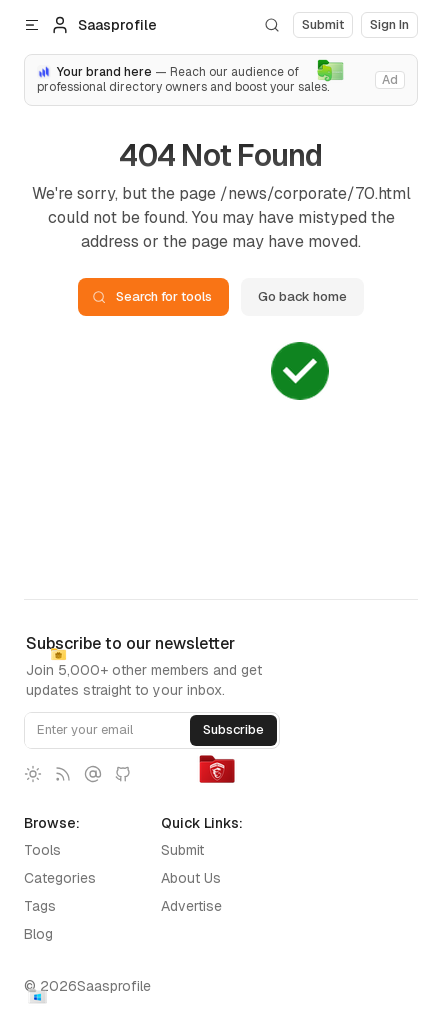  Describe the element at coordinates (58, 654) in the screenshot. I see `open godot game engine project folder` at that location.